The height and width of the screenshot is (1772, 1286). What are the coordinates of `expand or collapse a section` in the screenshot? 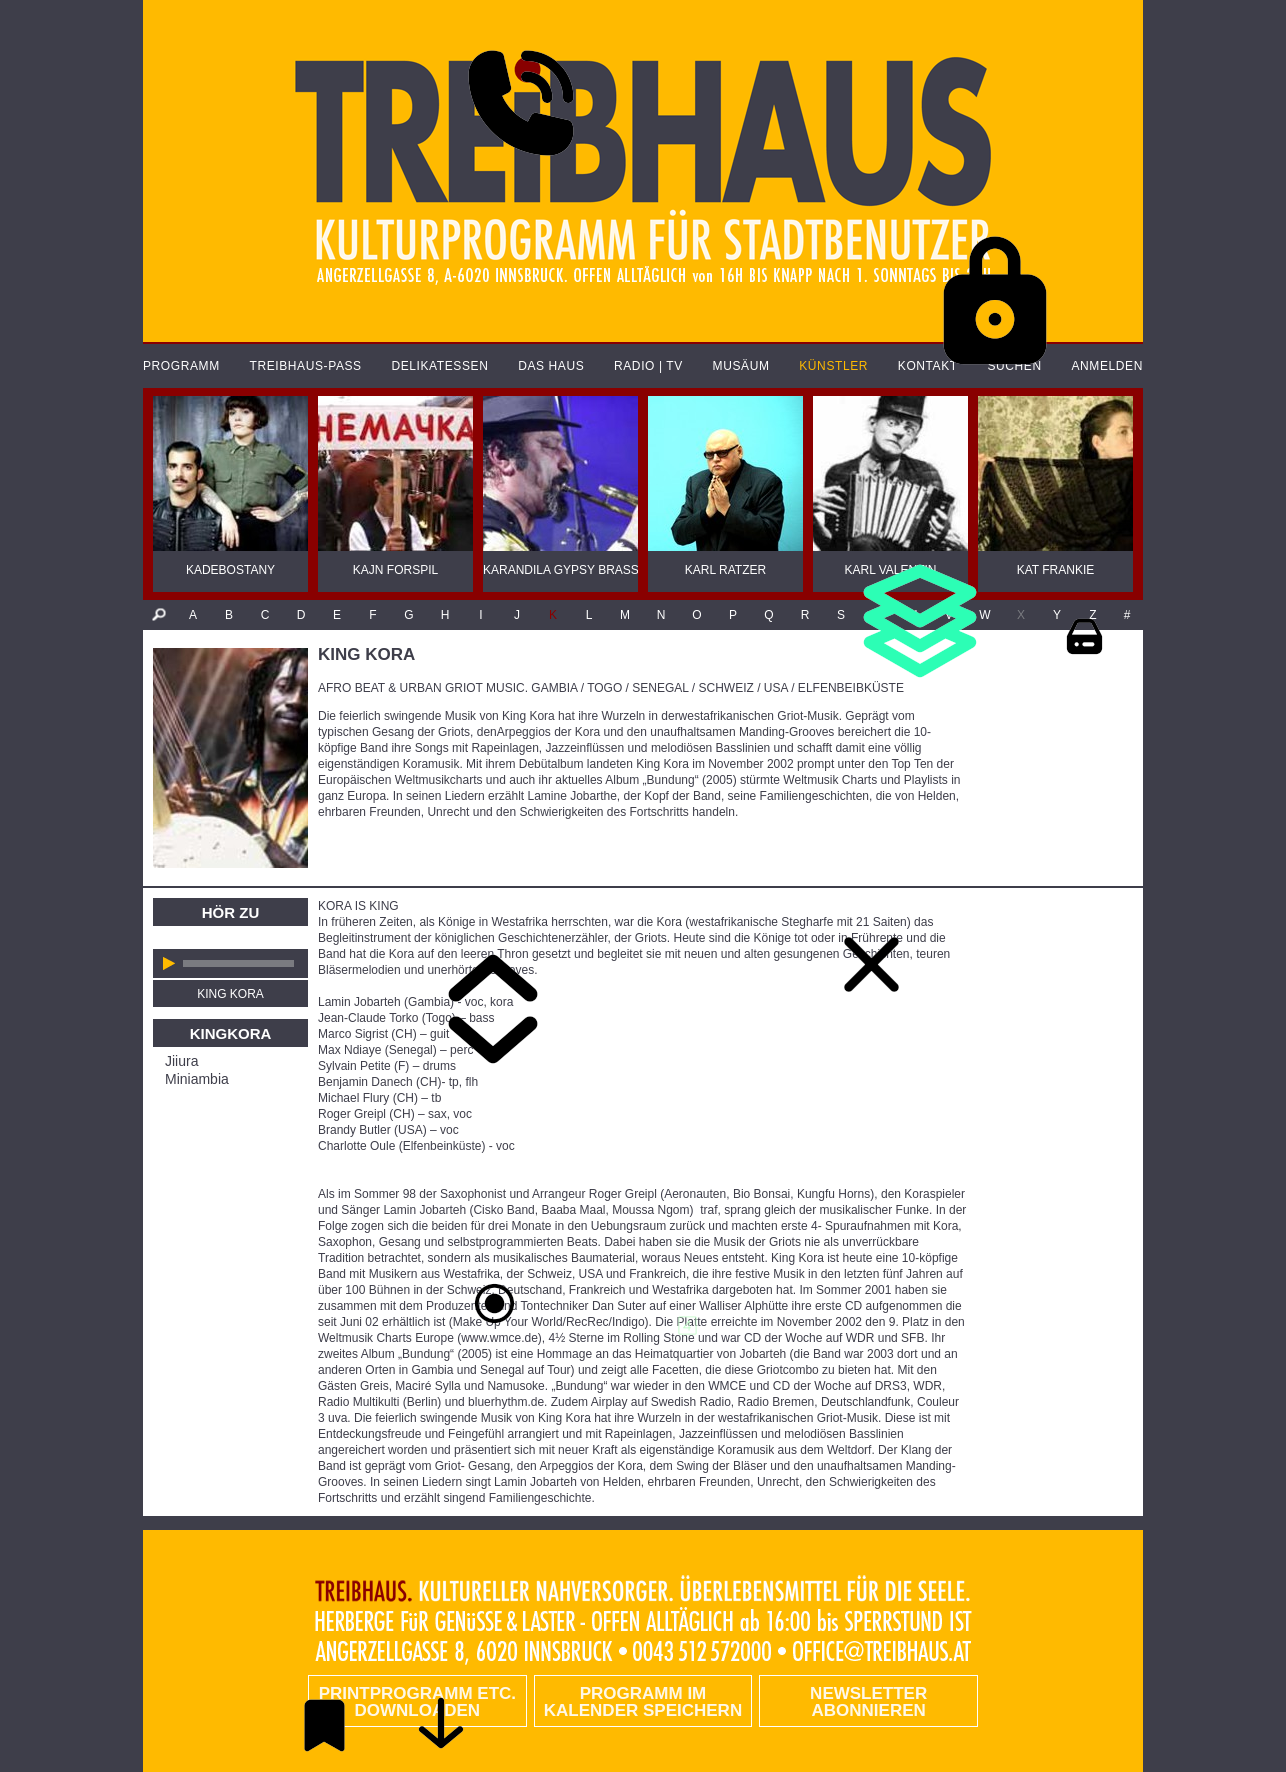 It's located at (493, 1009).